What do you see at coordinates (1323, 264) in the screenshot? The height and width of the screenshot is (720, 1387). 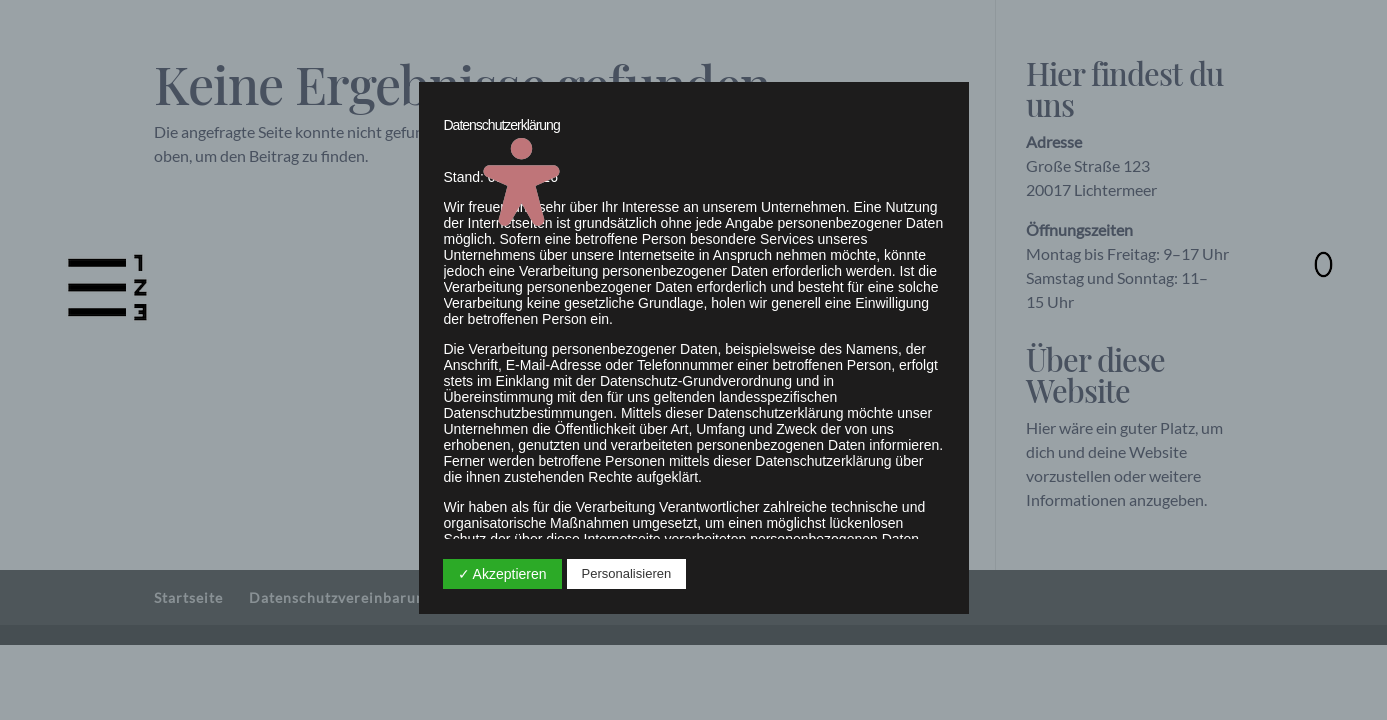 I see `draw or insert an oval shape` at bounding box center [1323, 264].